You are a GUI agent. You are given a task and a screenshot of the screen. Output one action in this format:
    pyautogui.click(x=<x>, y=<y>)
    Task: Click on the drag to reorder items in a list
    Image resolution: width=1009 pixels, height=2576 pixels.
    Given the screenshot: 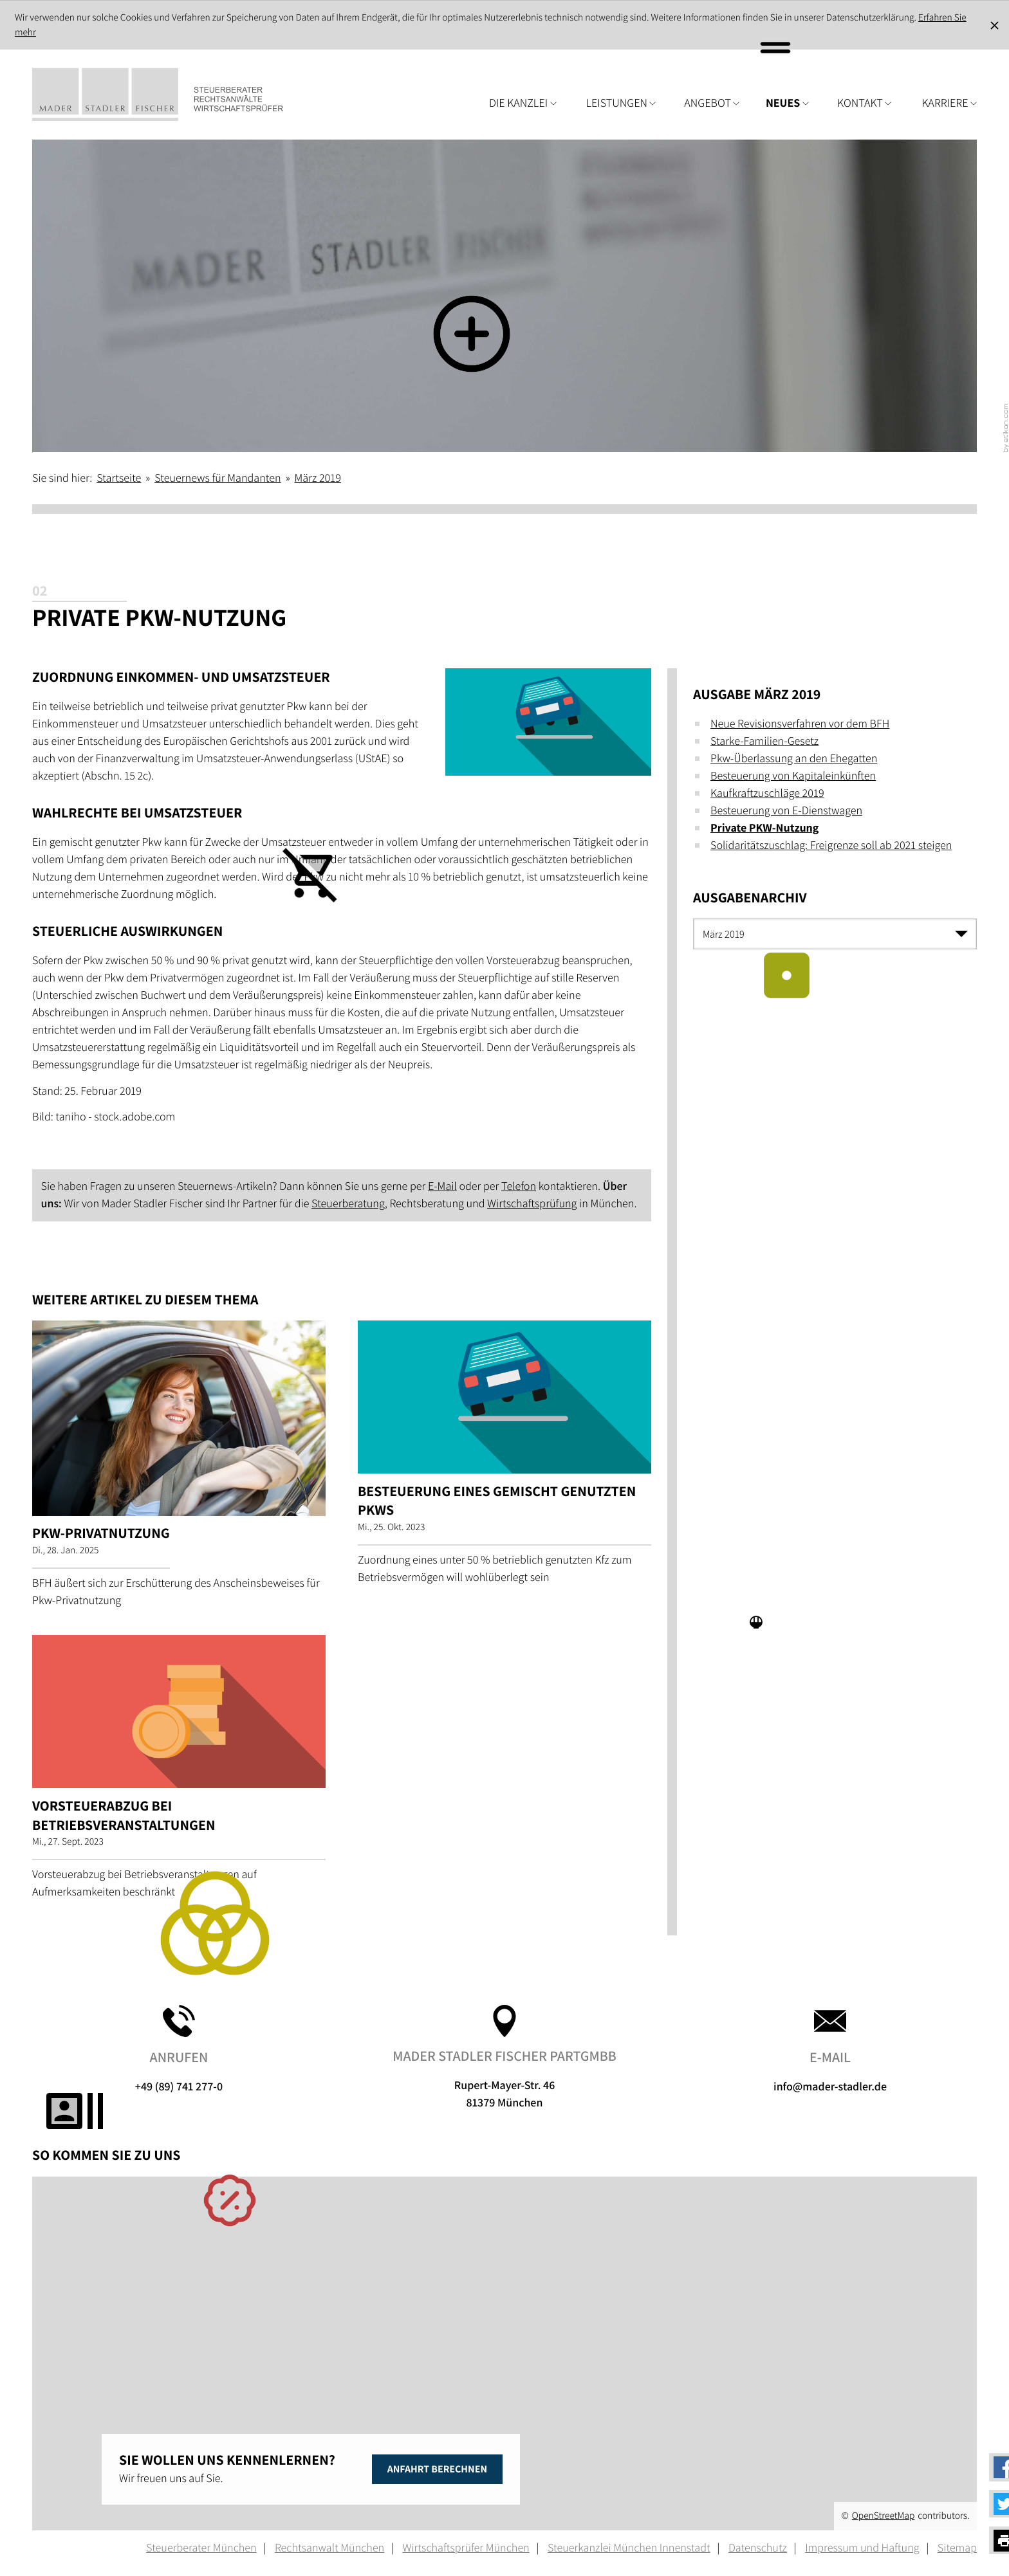 What is the action you would take?
    pyautogui.click(x=775, y=48)
    